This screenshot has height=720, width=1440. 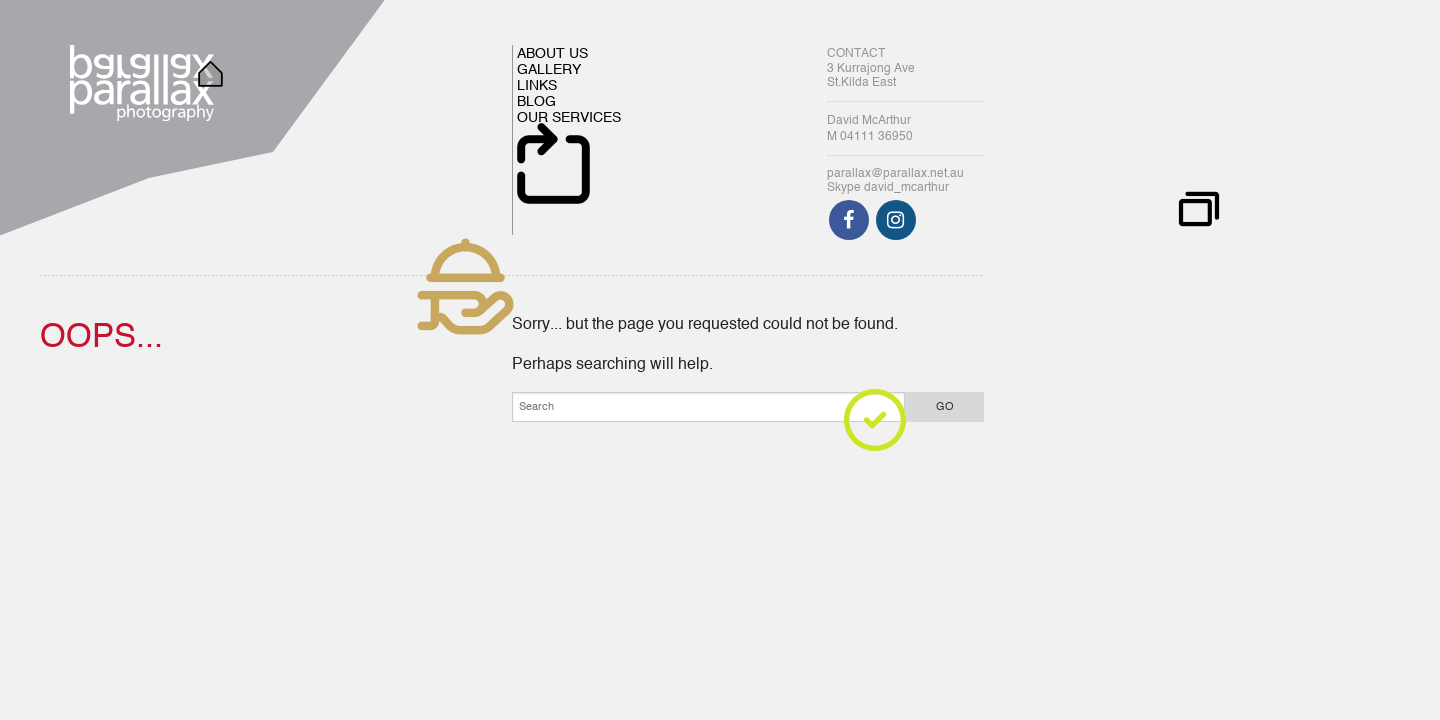 What do you see at coordinates (465, 286) in the screenshot?
I see `food delivery or catering service` at bounding box center [465, 286].